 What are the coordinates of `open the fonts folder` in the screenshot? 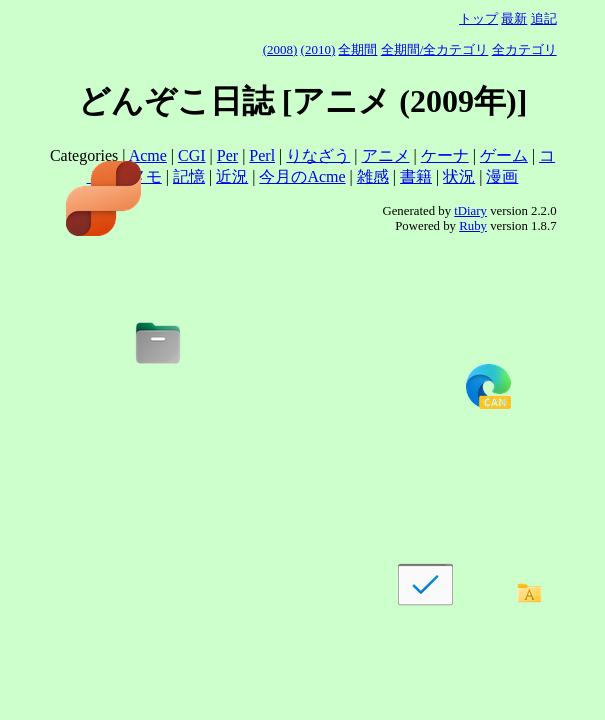 It's located at (529, 593).